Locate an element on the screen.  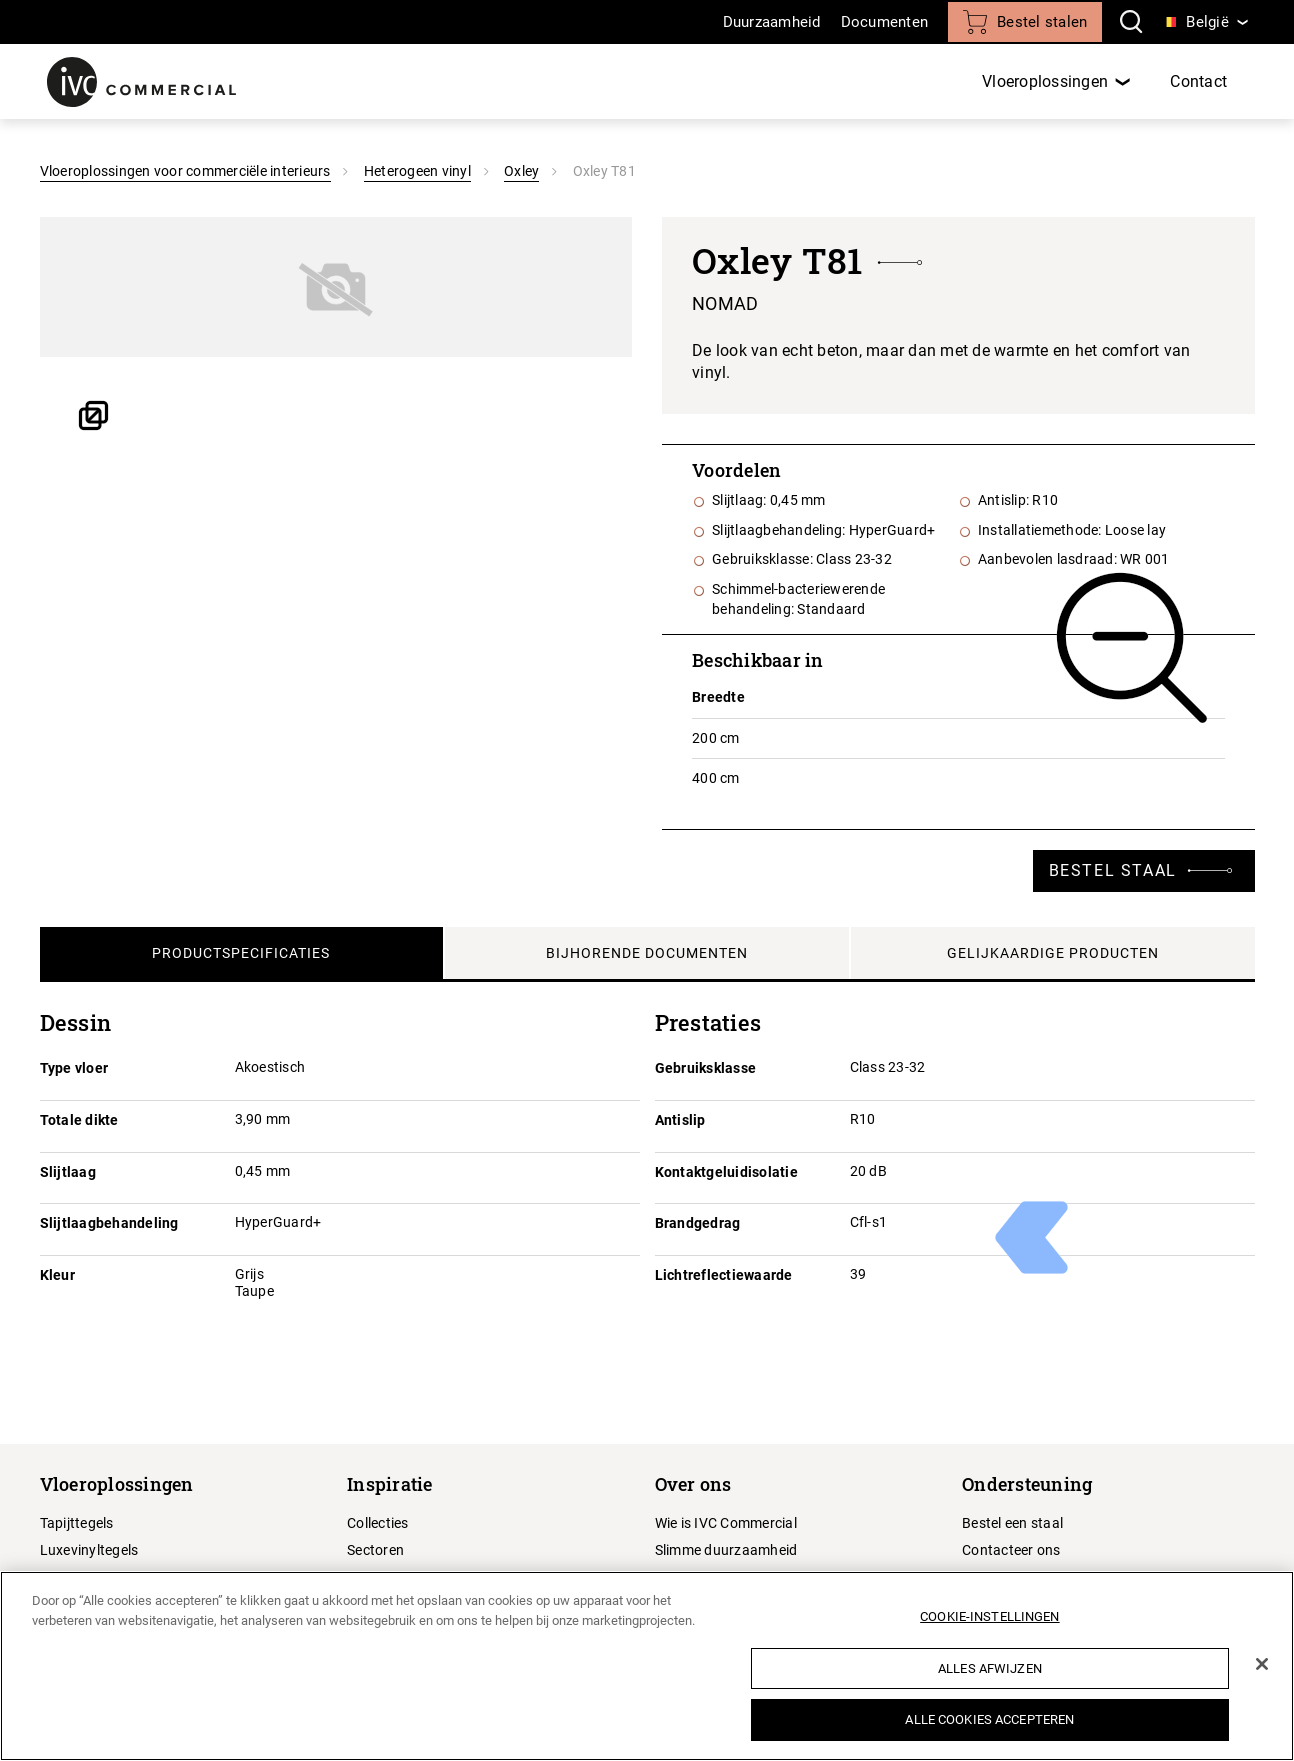
zoom out is located at coordinates (1132, 648).